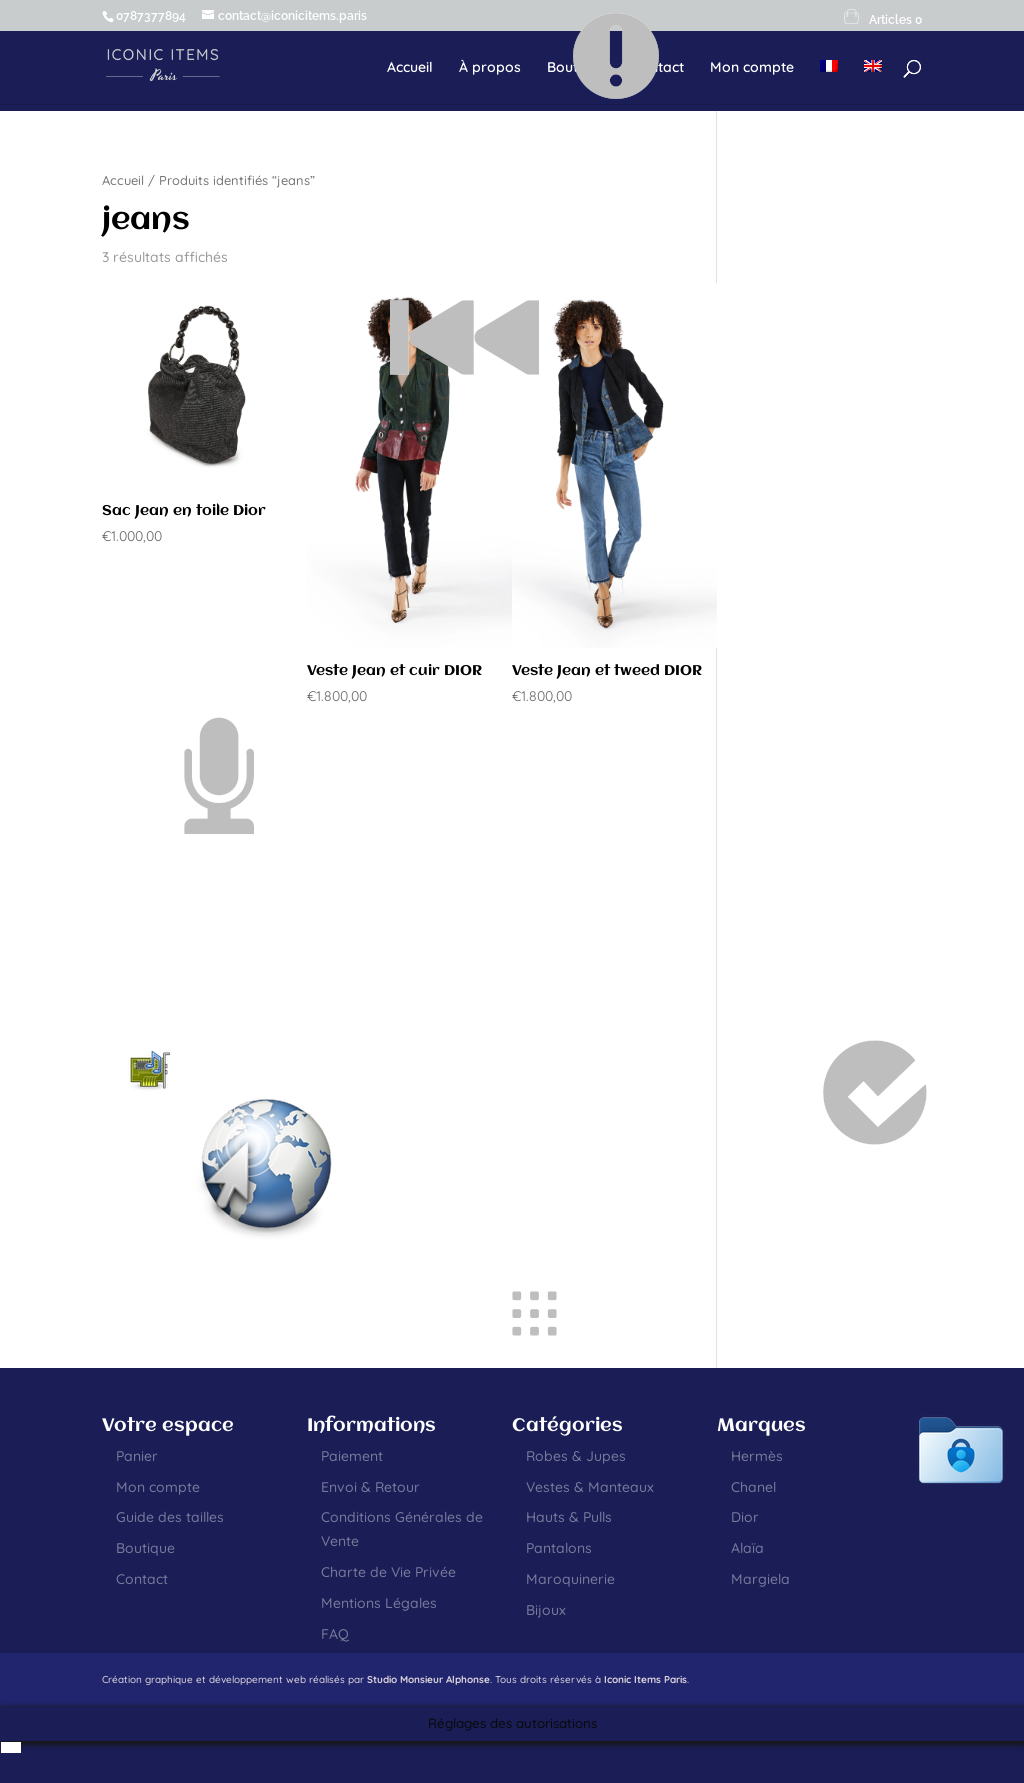  What do you see at coordinates (616, 56) in the screenshot?
I see `indicates important or priority content` at bounding box center [616, 56].